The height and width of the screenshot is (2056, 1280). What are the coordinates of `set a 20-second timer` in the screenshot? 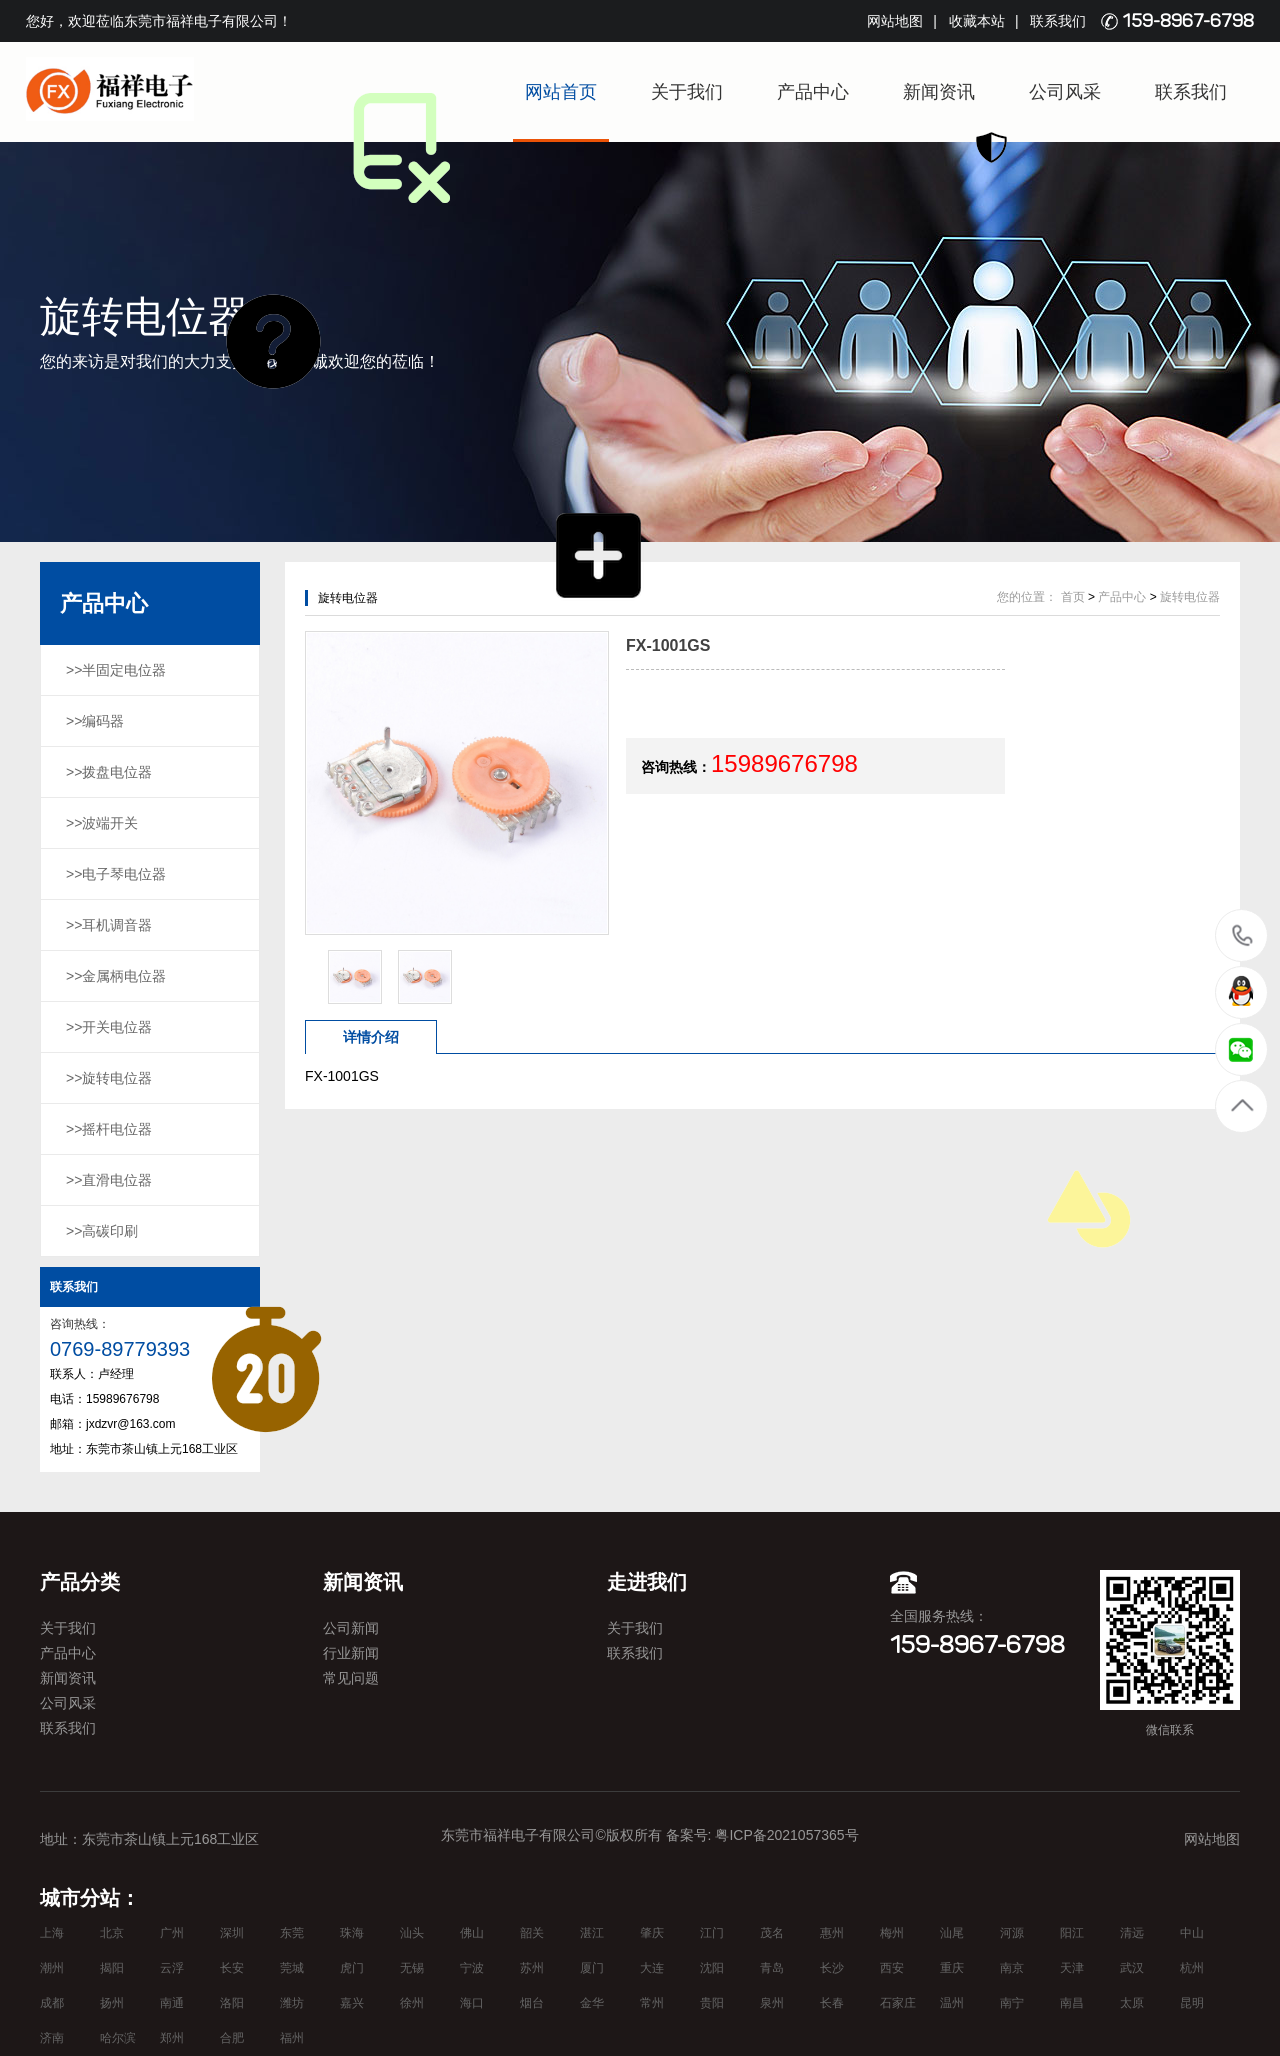 It's located at (265, 1370).